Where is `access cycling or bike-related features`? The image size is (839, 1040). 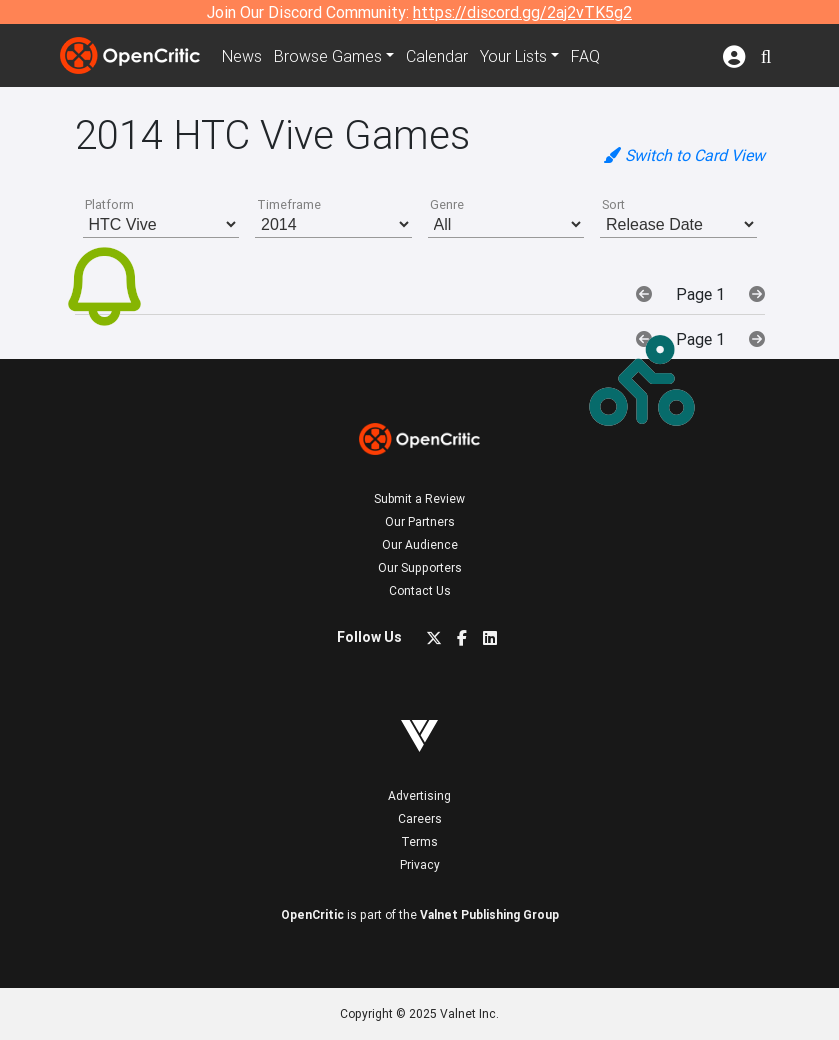 access cycling or bike-related features is located at coordinates (642, 384).